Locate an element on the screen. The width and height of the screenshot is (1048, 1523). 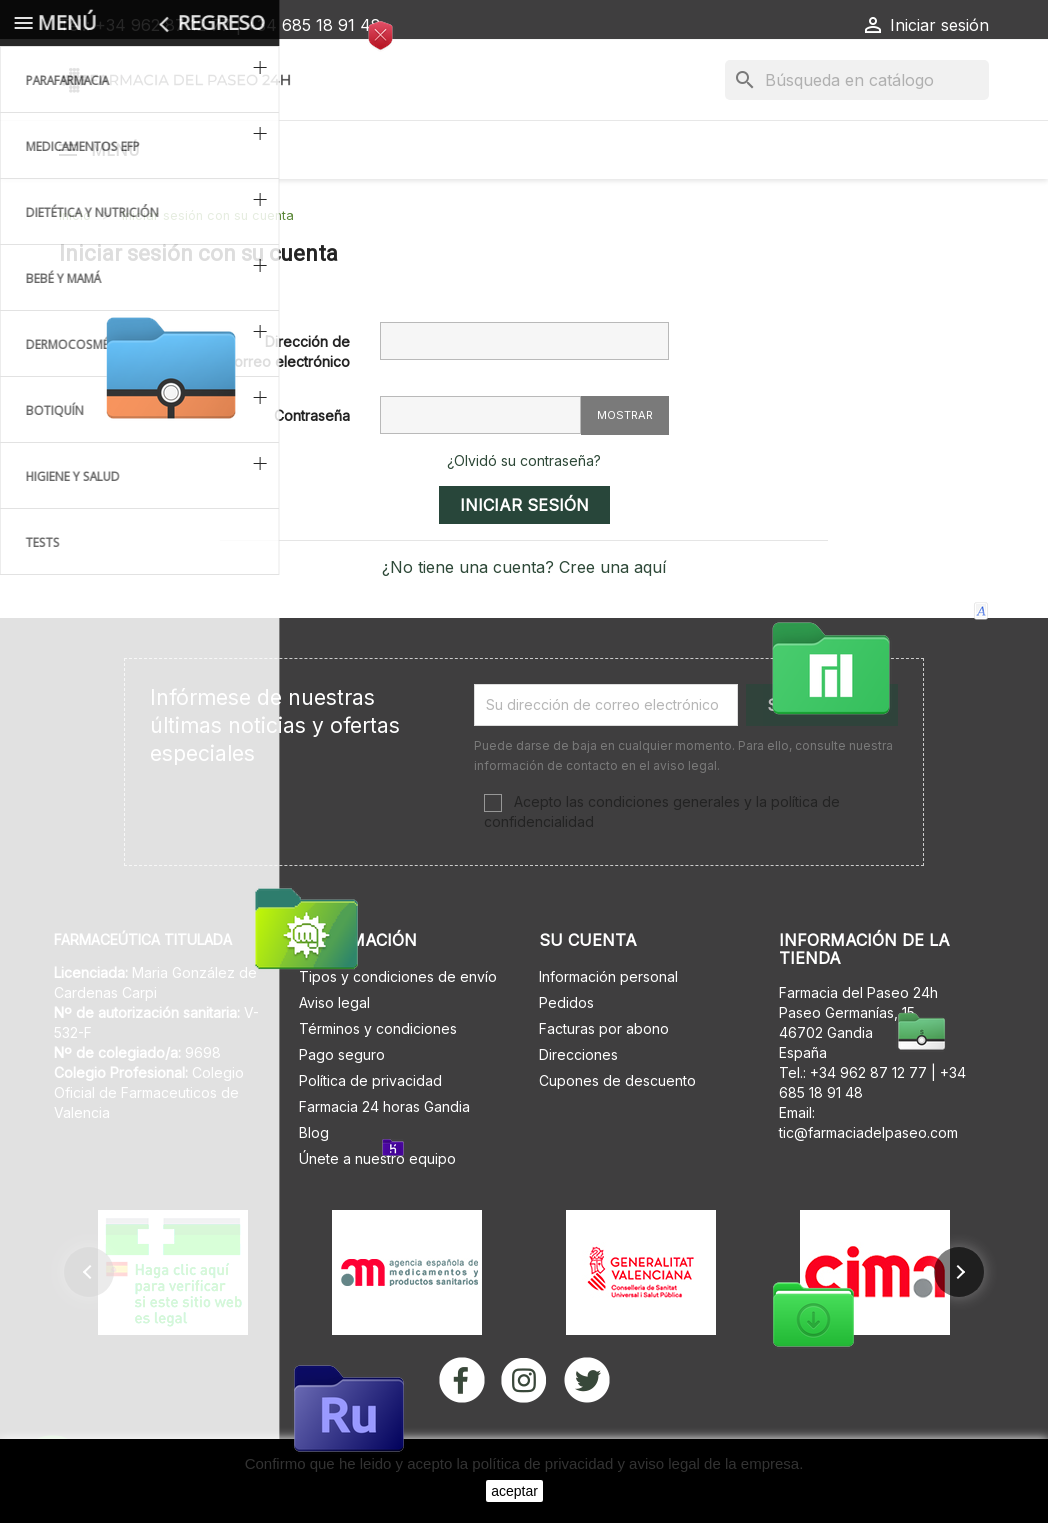
indicates low or weak security status is located at coordinates (380, 36).